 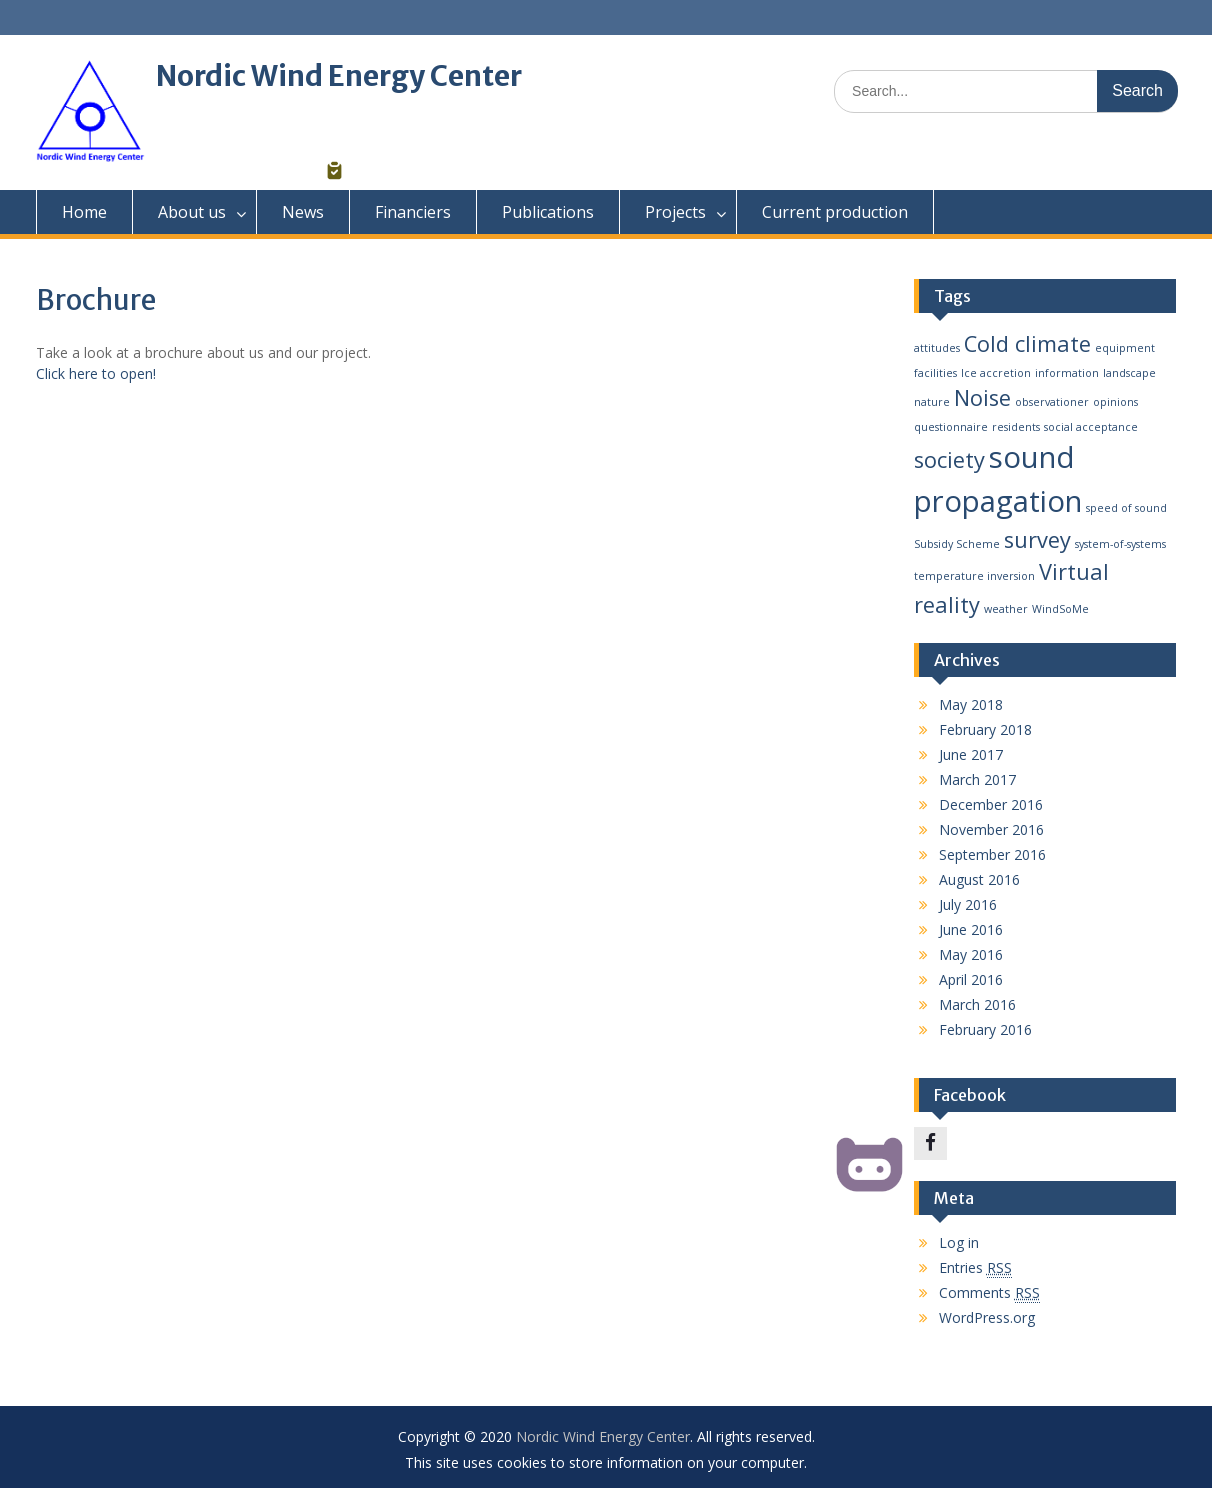 I want to click on finn the human character icon from adventure time, so click(x=869, y=1163).